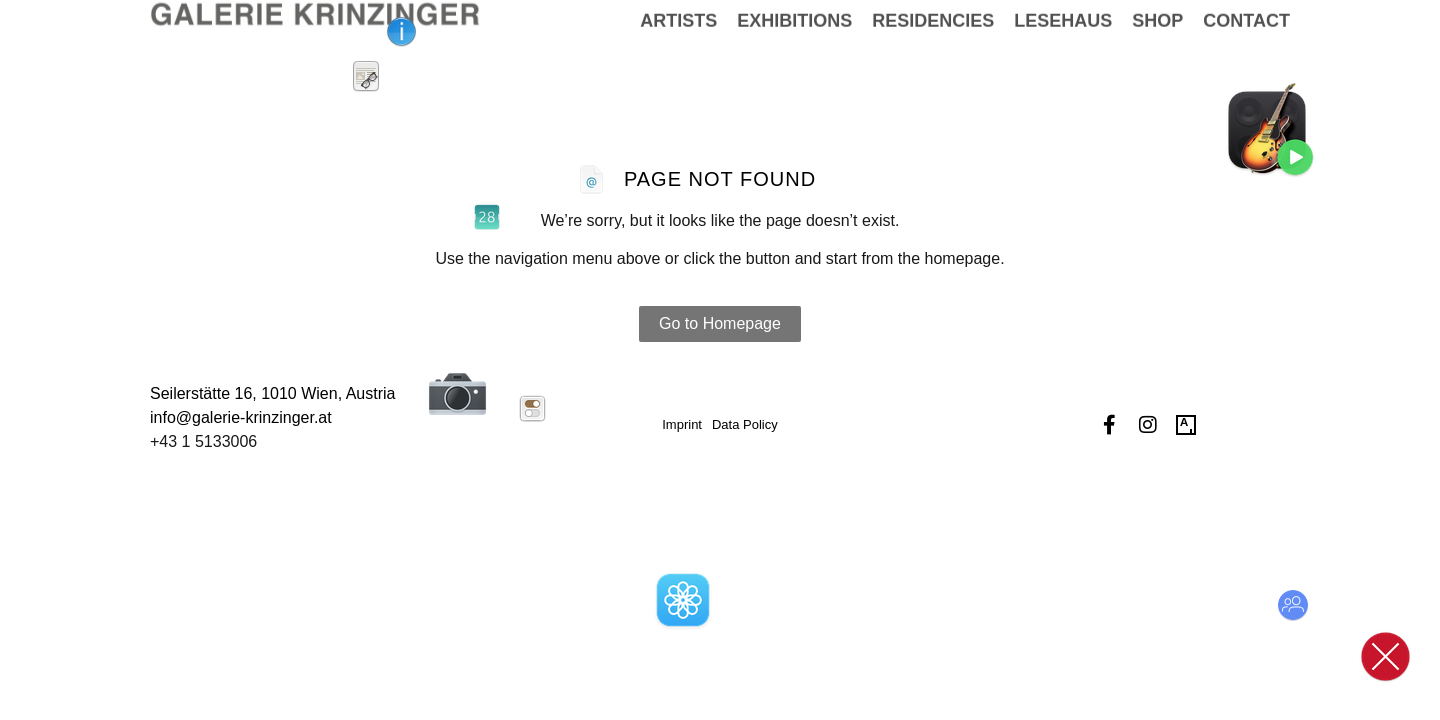 Image resolution: width=1440 pixels, height=720 pixels. Describe the element at coordinates (591, 179) in the screenshot. I see `an email message file or .eml attachment` at that location.